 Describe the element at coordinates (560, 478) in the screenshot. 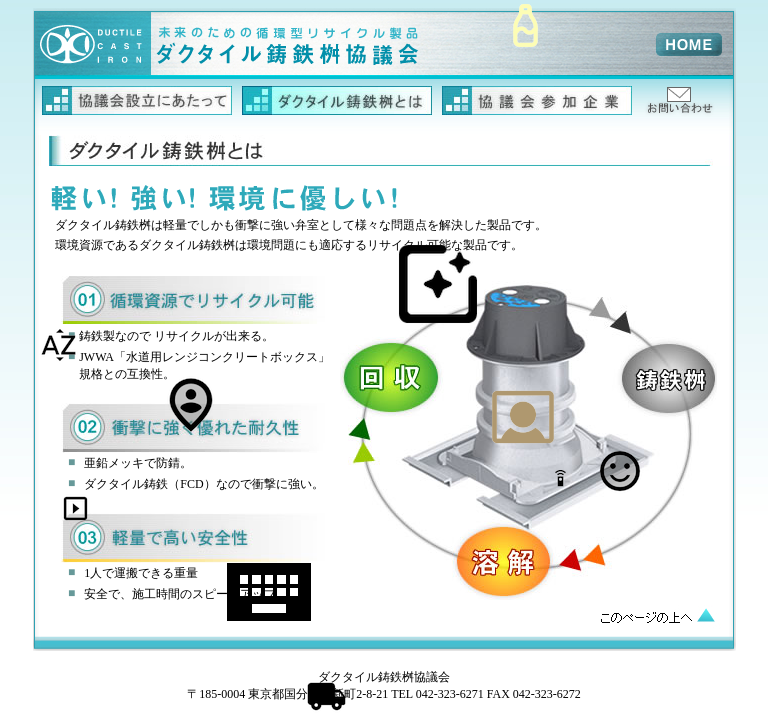

I see `access remote control settings` at that location.